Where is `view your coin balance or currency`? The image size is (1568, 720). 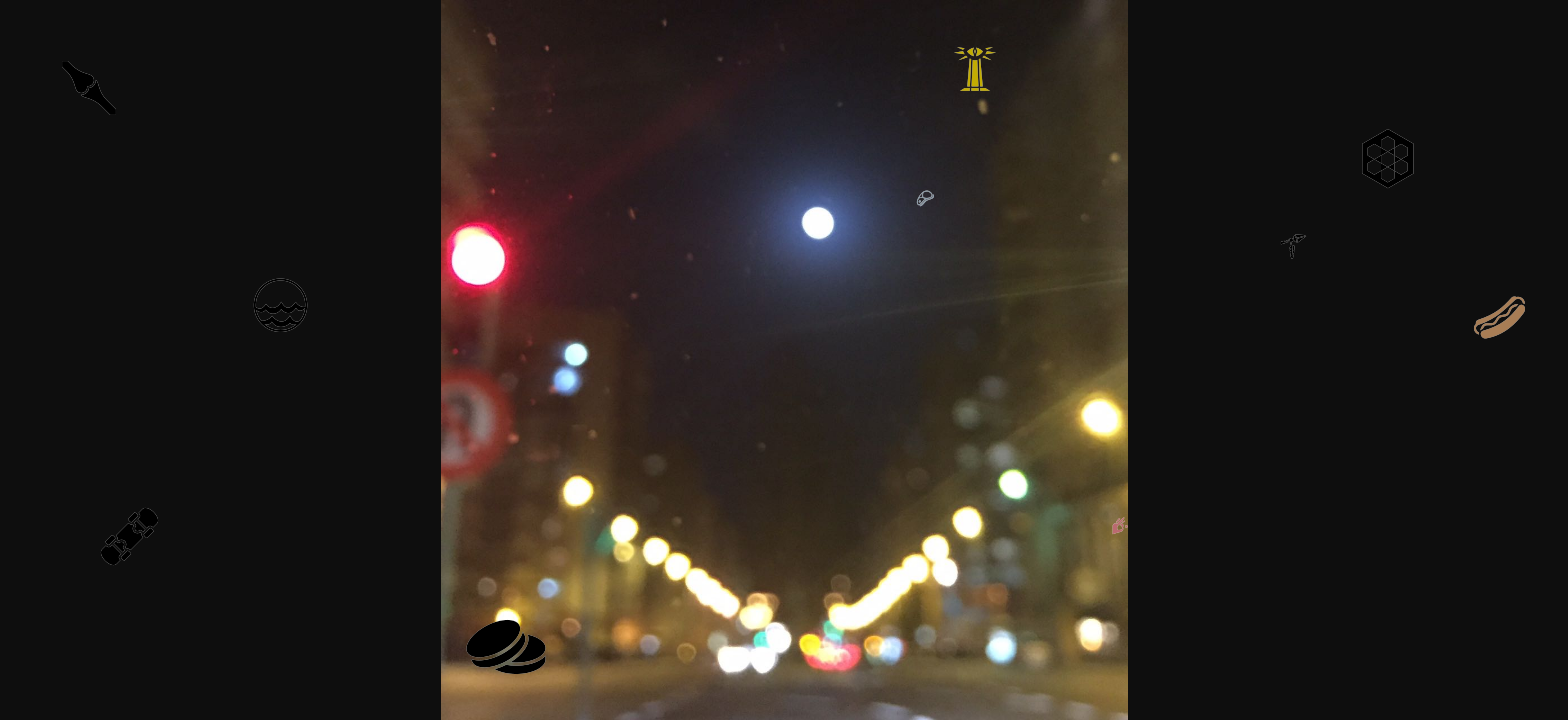
view your coin balance or currency is located at coordinates (506, 647).